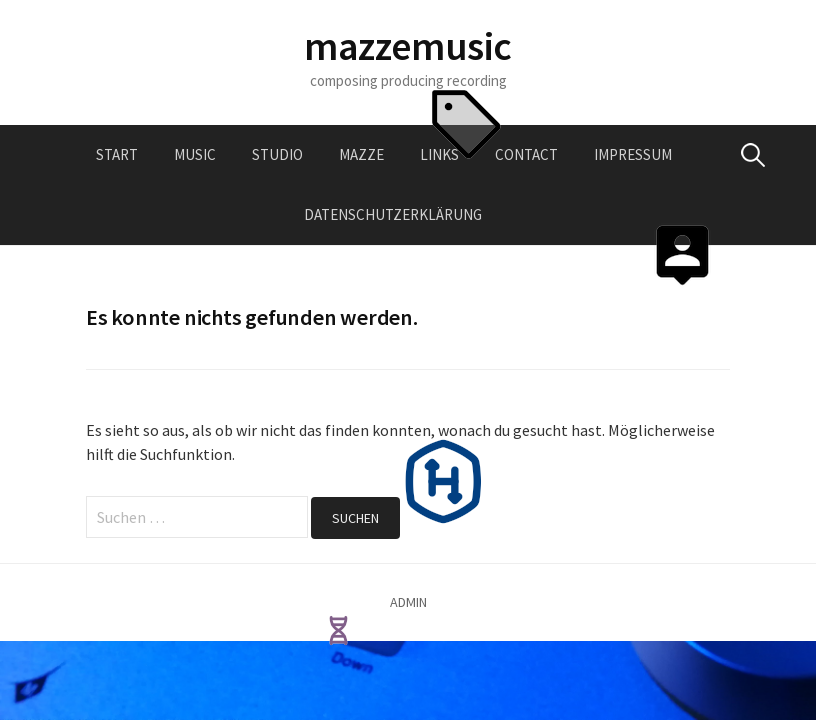  Describe the element at coordinates (462, 120) in the screenshot. I see `add a tag or label to an item` at that location.